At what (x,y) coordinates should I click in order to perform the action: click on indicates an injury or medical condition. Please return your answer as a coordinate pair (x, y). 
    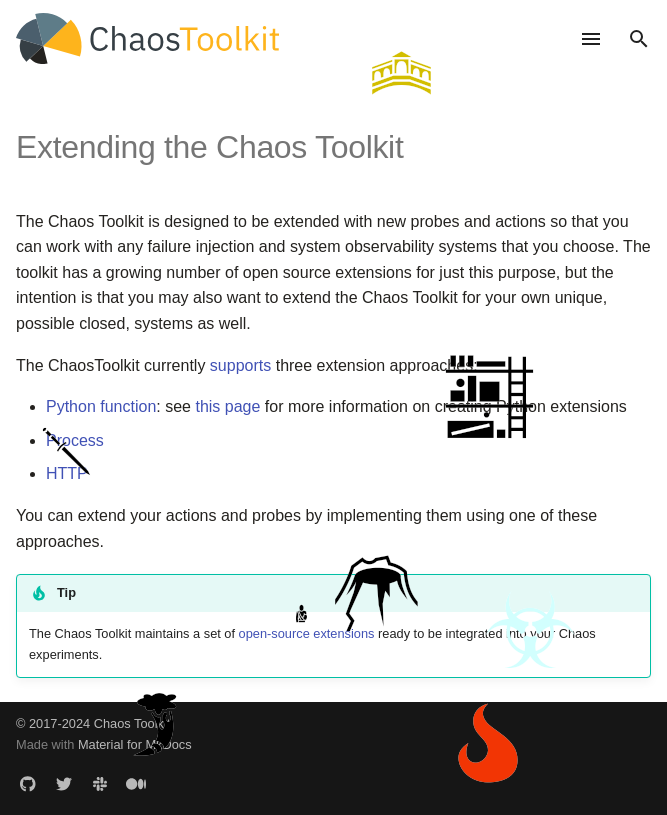
    Looking at the image, I should click on (301, 613).